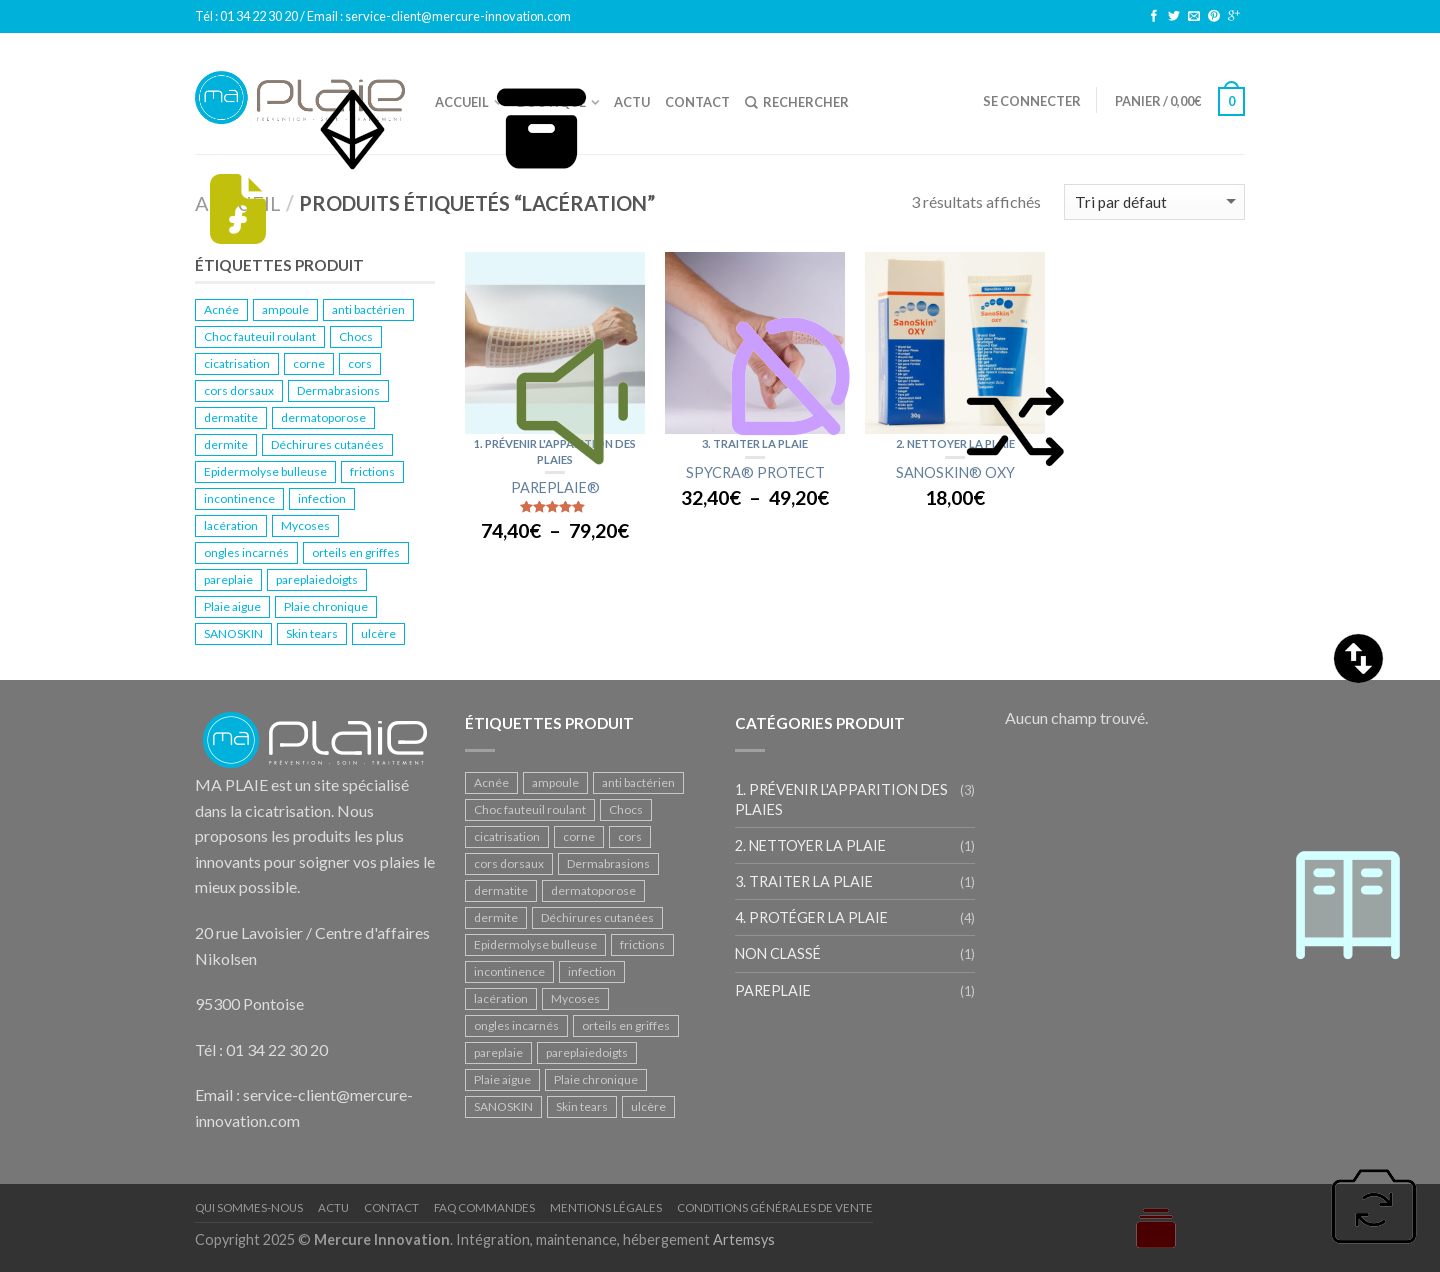 Image resolution: width=1440 pixels, height=1272 pixels. Describe the element at coordinates (541, 128) in the screenshot. I see `archive this item` at that location.